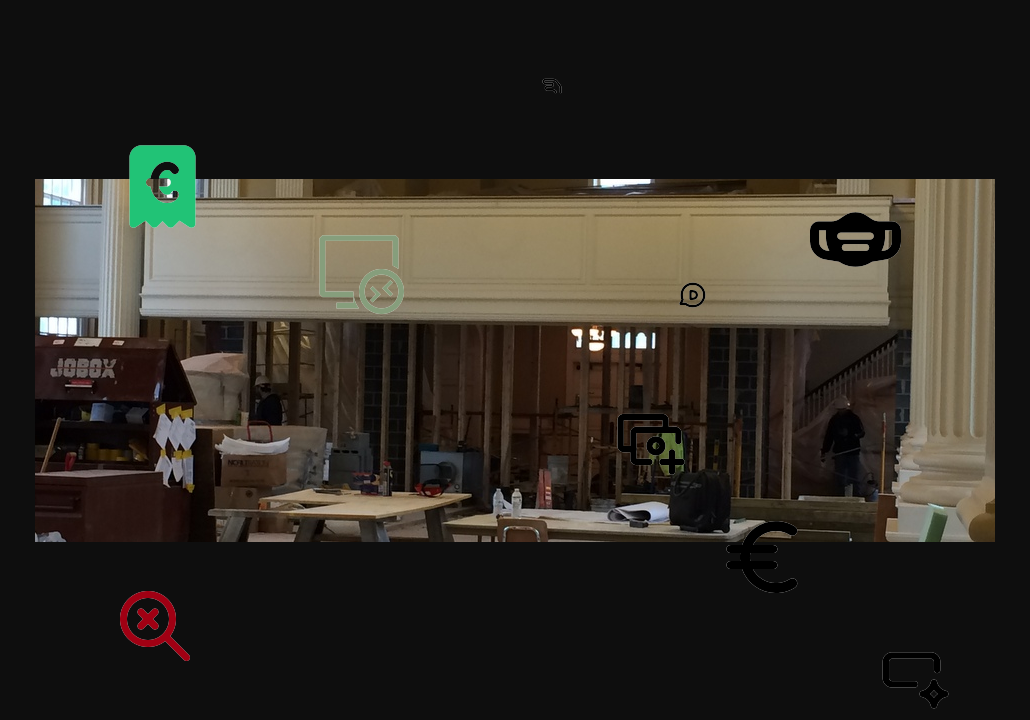 The width and height of the screenshot is (1030, 720). What do you see at coordinates (693, 295) in the screenshot?
I see `disqus commenting platform logo` at bounding box center [693, 295].